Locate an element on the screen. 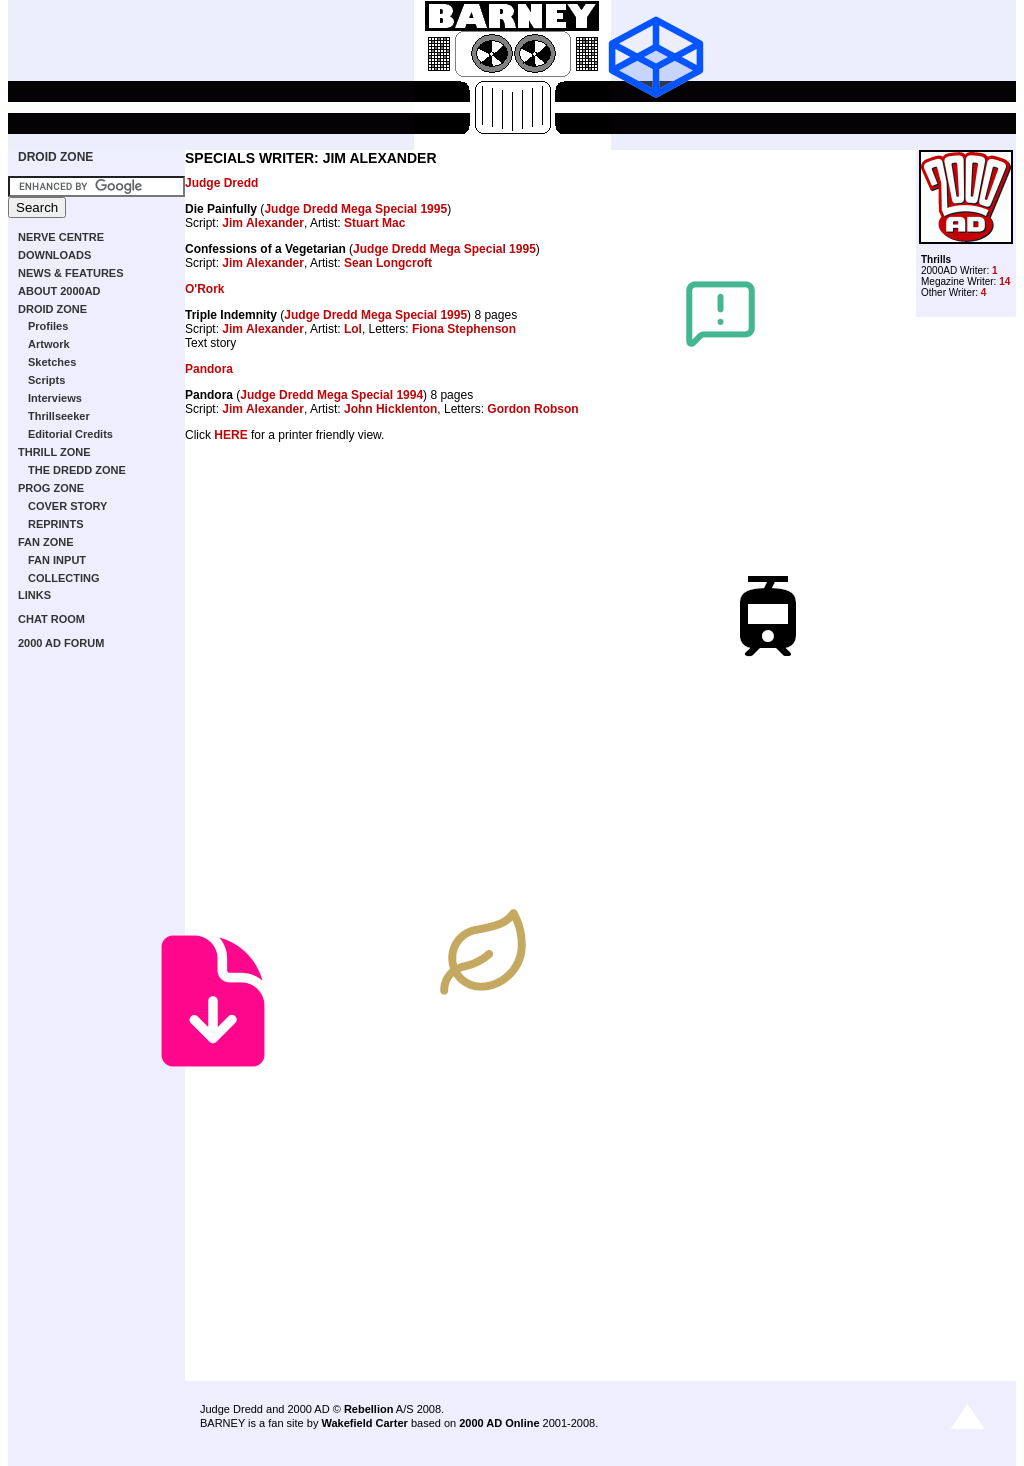 The width and height of the screenshot is (1024, 1466). download a document or file is located at coordinates (213, 1001).